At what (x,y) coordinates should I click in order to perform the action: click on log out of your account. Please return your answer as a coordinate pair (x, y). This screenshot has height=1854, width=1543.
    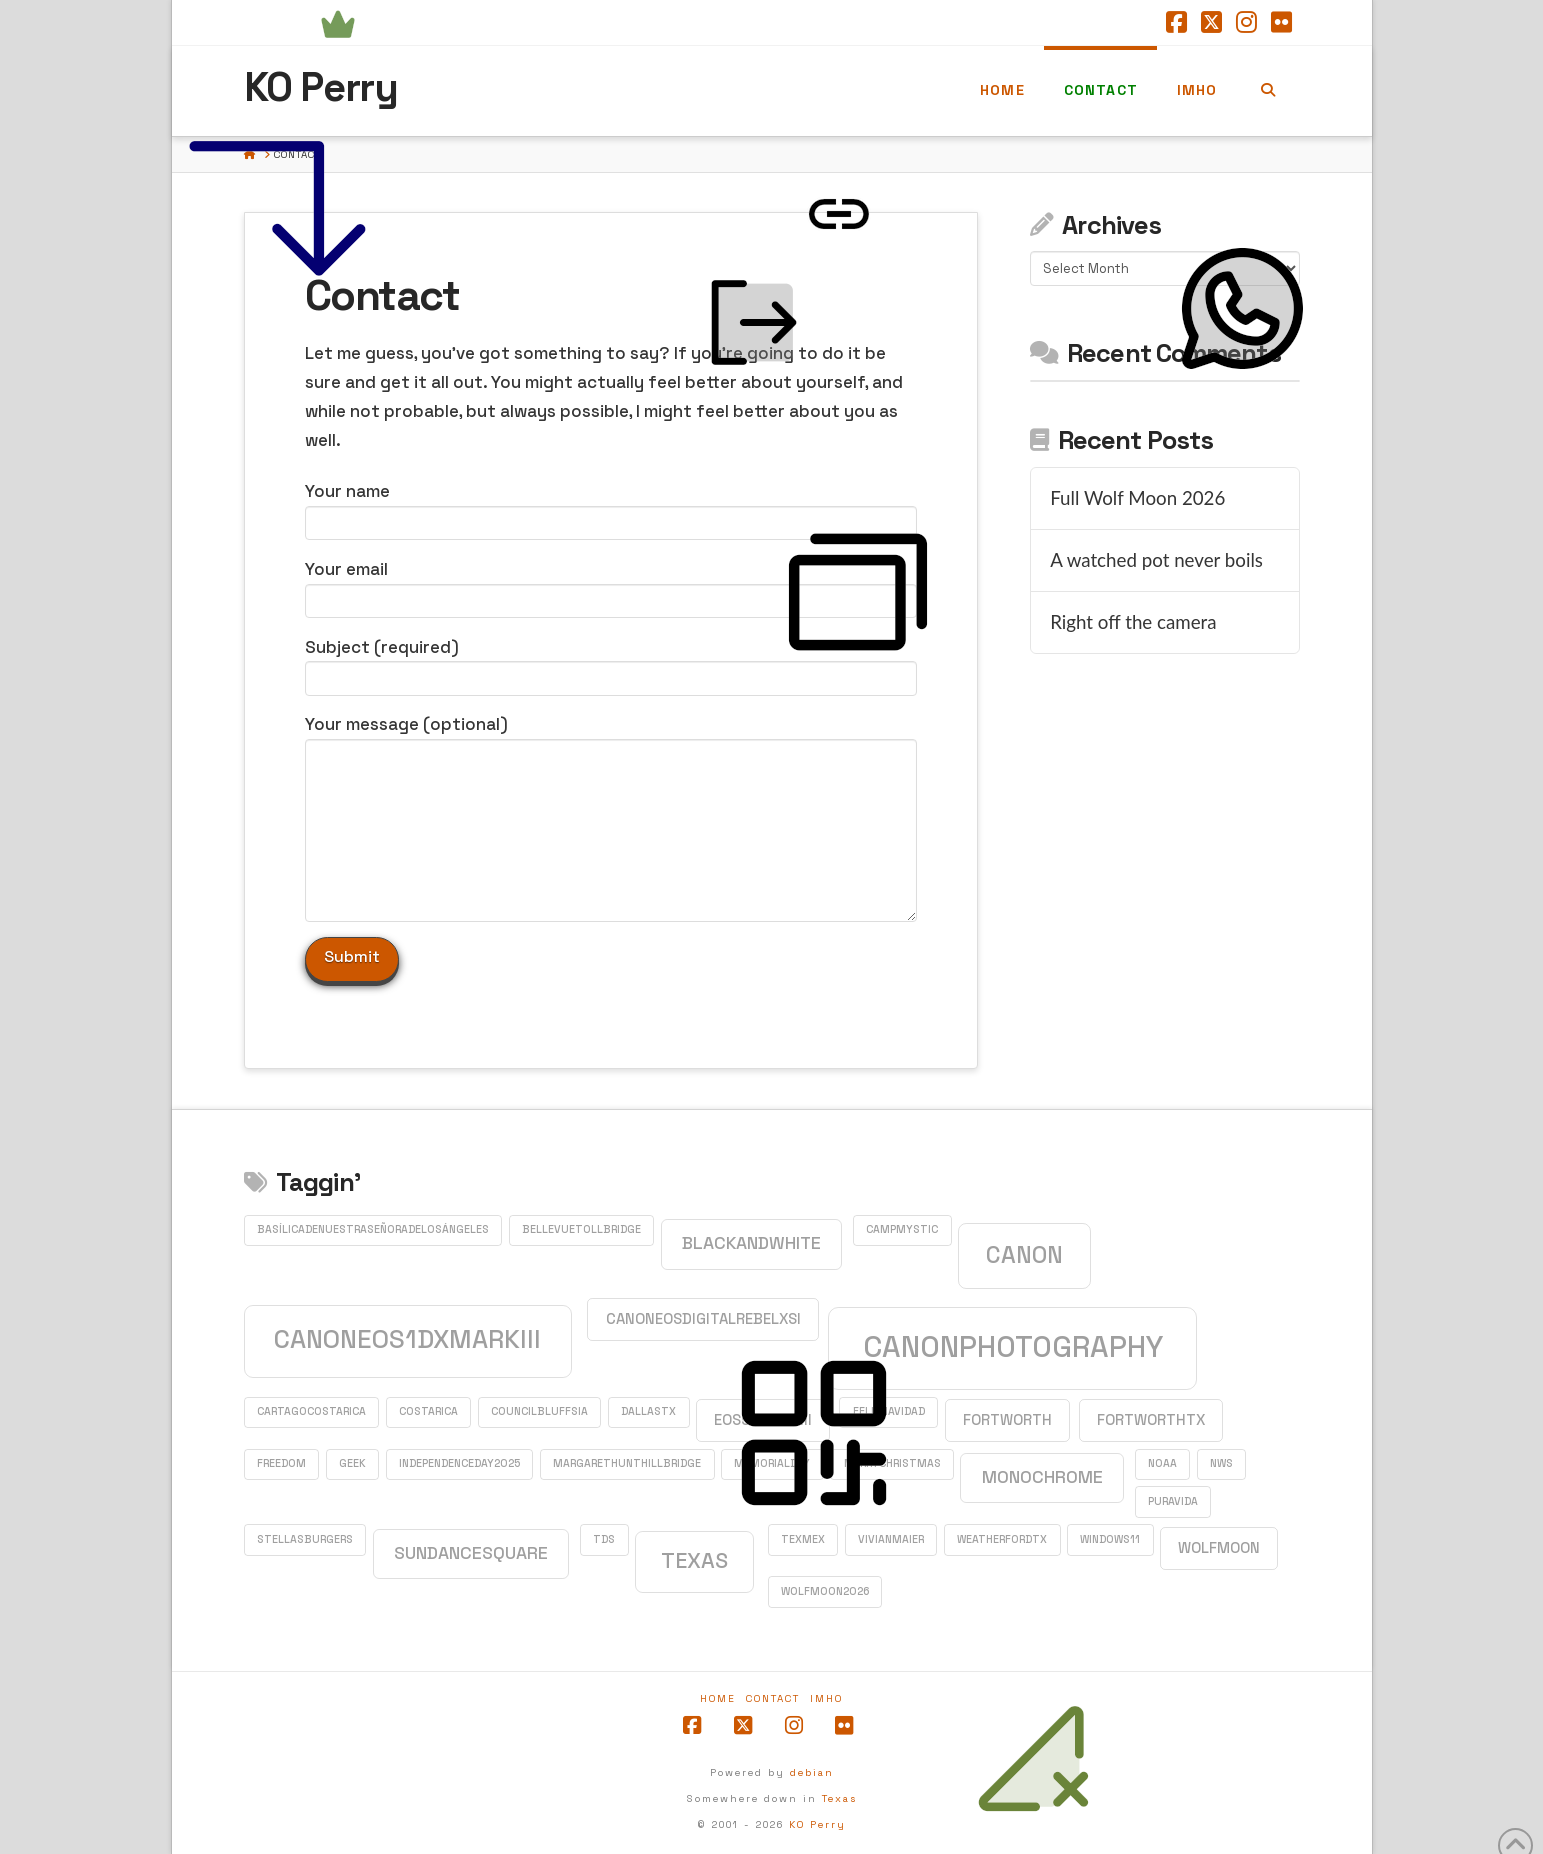
    Looking at the image, I should click on (750, 322).